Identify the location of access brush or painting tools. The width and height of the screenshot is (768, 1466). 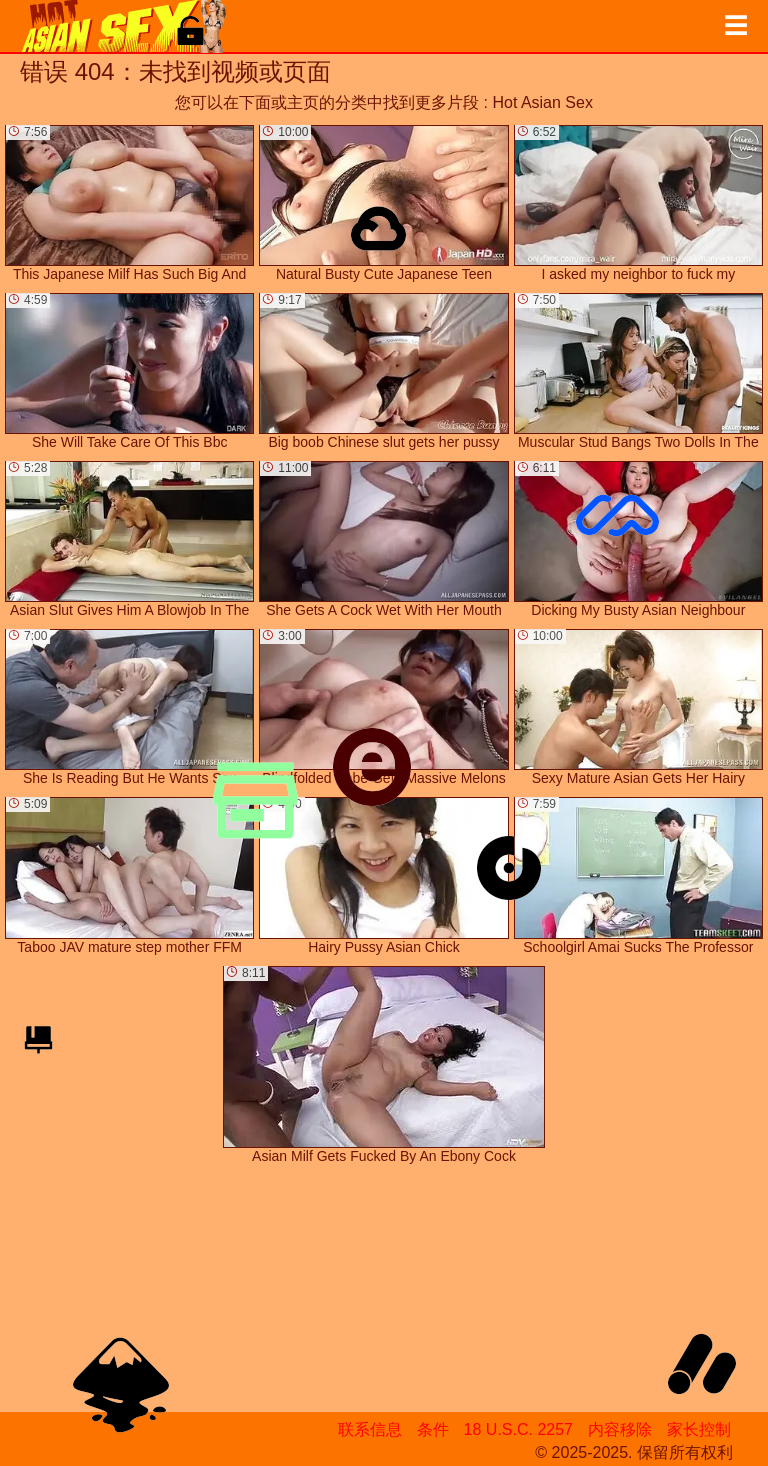
(38, 1038).